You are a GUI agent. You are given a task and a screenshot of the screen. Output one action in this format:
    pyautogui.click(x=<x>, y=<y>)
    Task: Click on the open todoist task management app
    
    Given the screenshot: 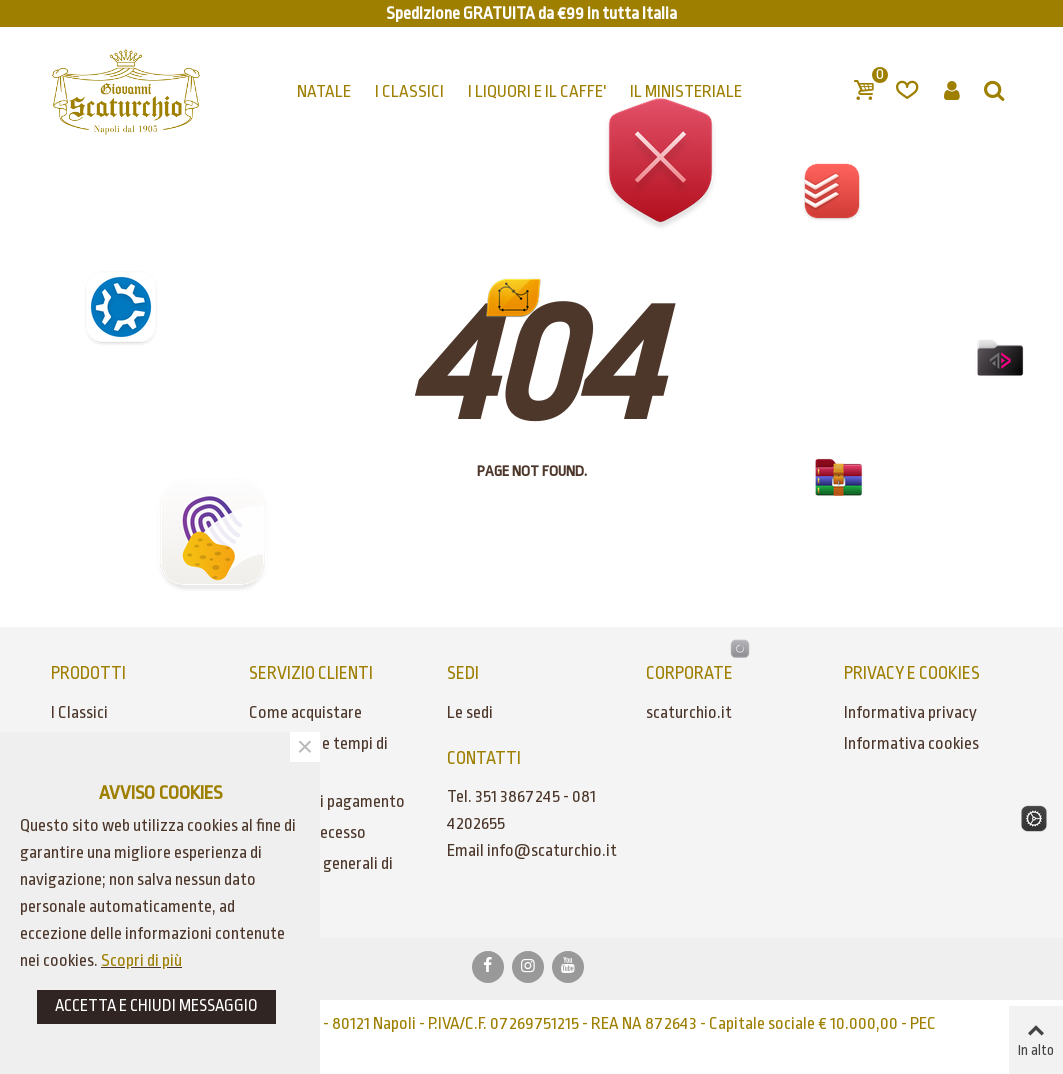 What is the action you would take?
    pyautogui.click(x=832, y=191)
    